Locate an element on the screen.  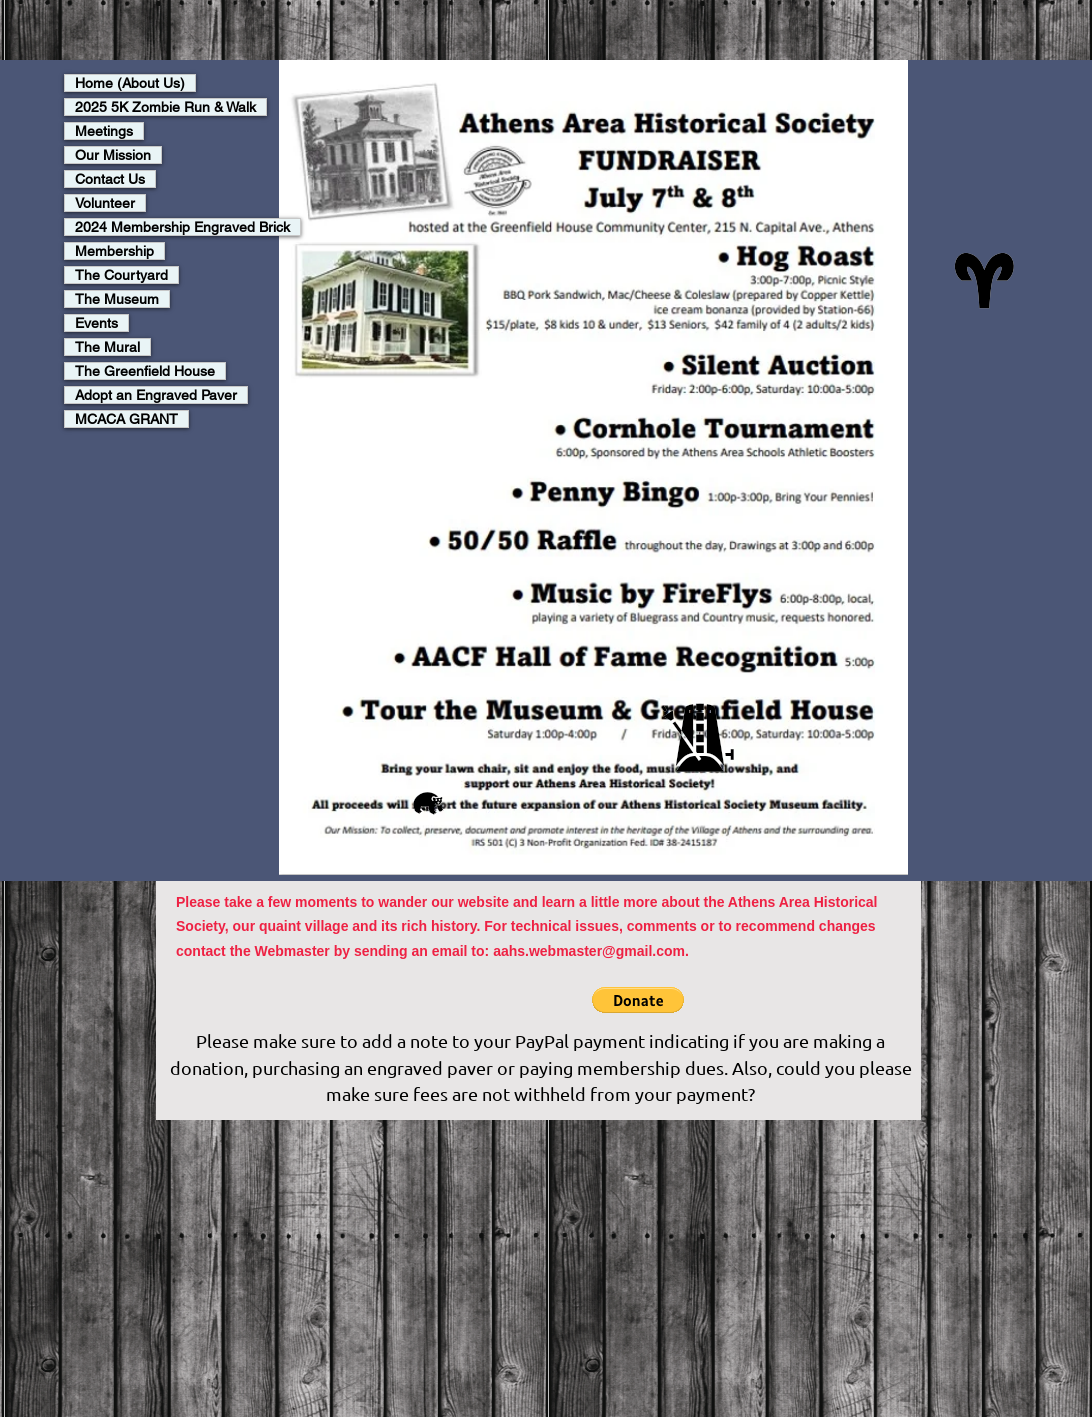
indicates aries zodiac sign is located at coordinates (984, 280).